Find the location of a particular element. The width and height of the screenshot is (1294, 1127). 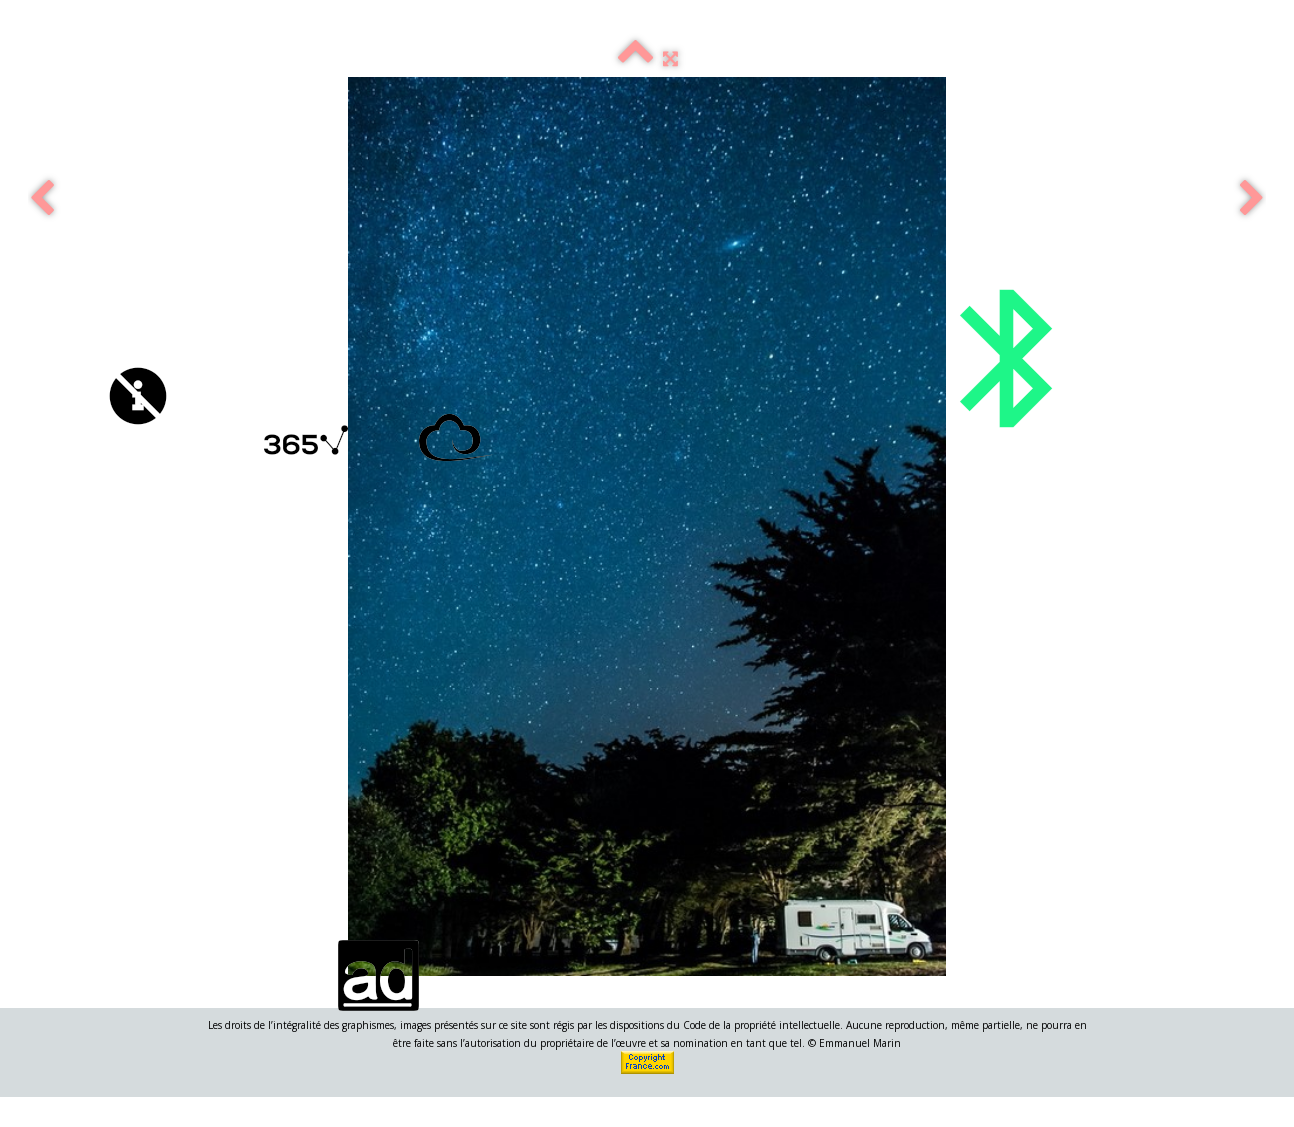

information or help is unavailable is located at coordinates (138, 396).